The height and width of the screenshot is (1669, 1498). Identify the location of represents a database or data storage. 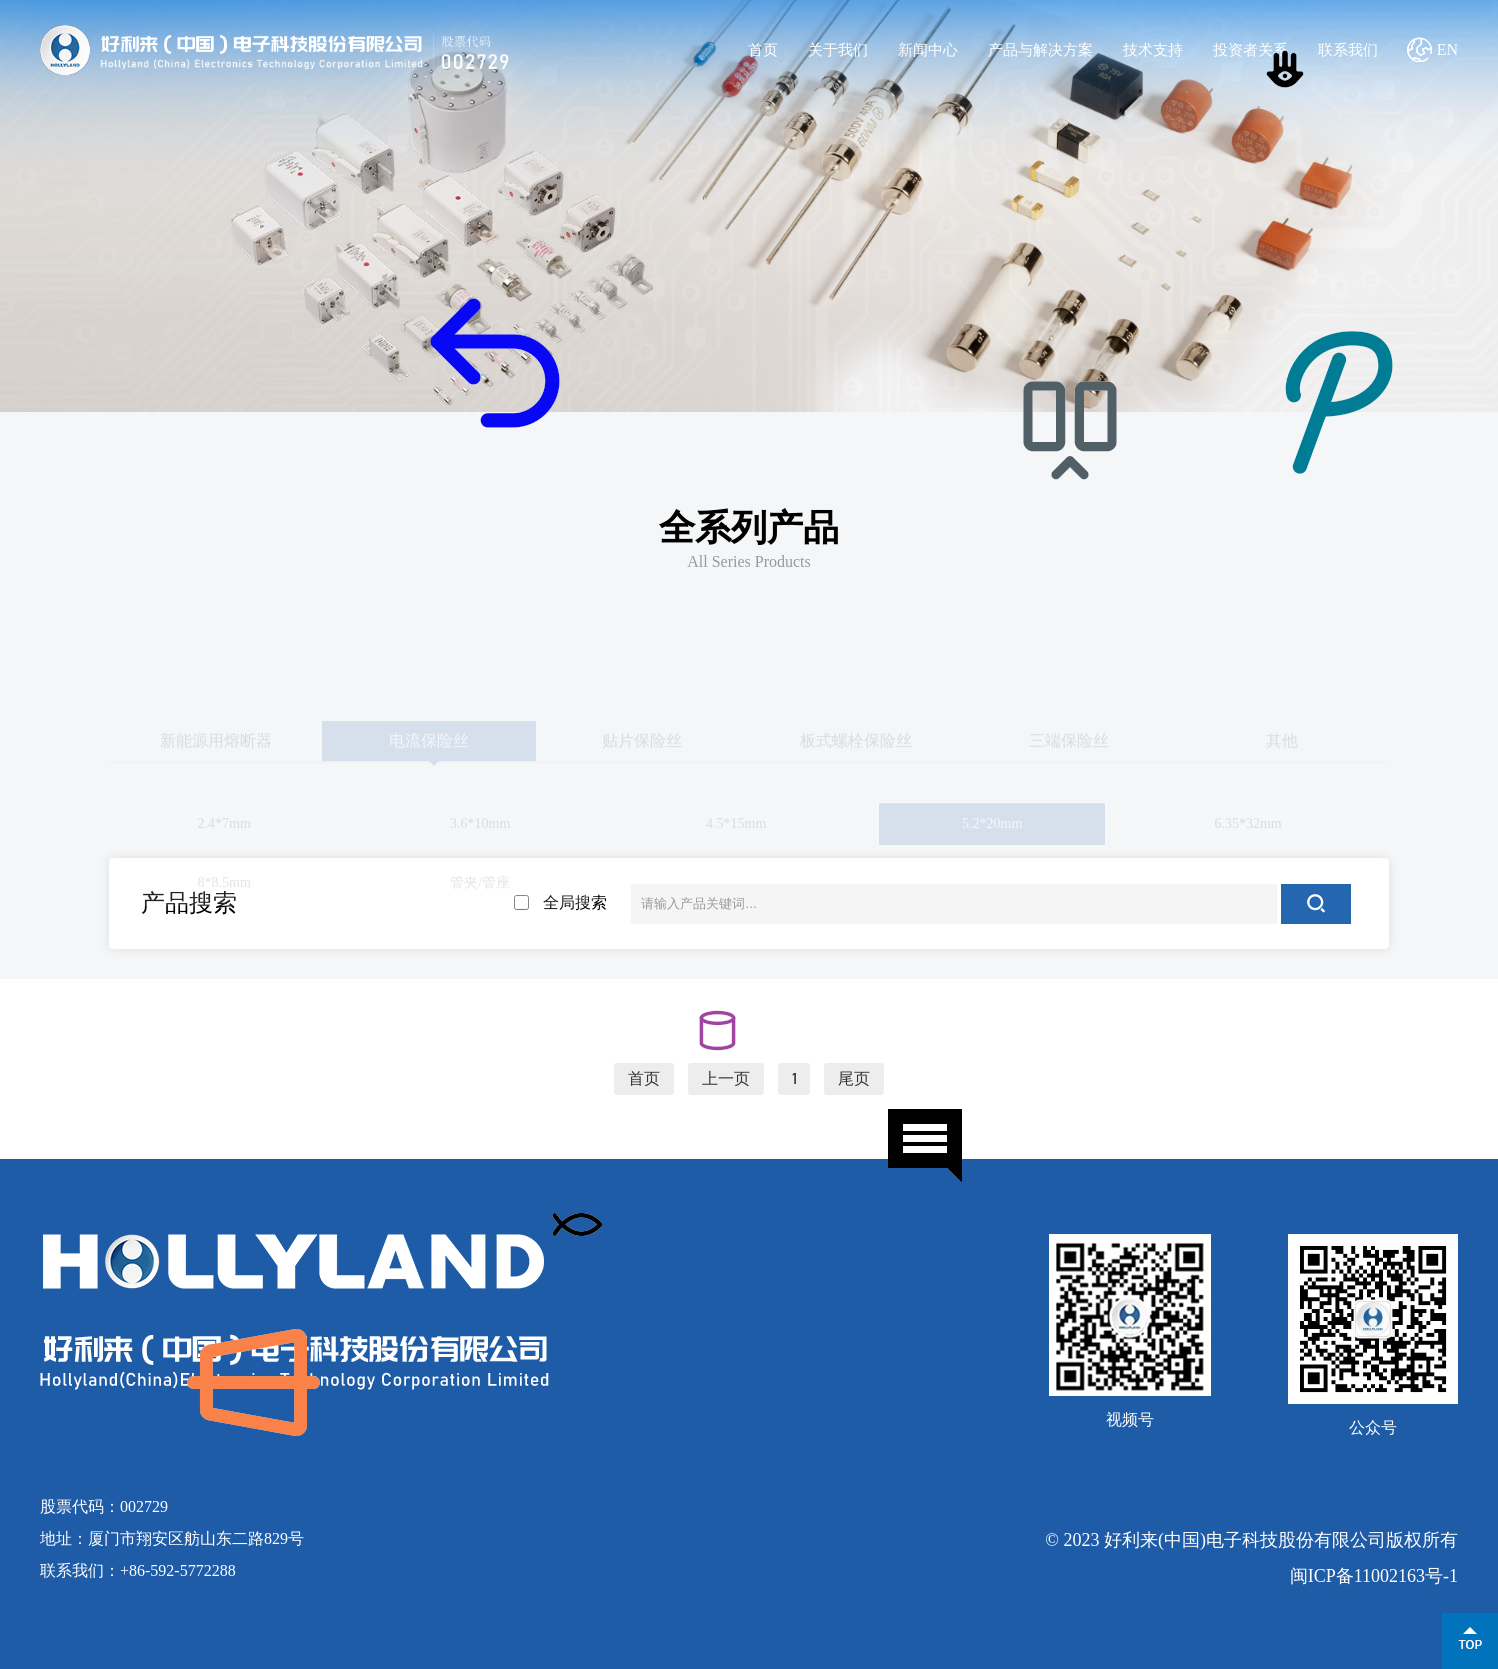
(717, 1030).